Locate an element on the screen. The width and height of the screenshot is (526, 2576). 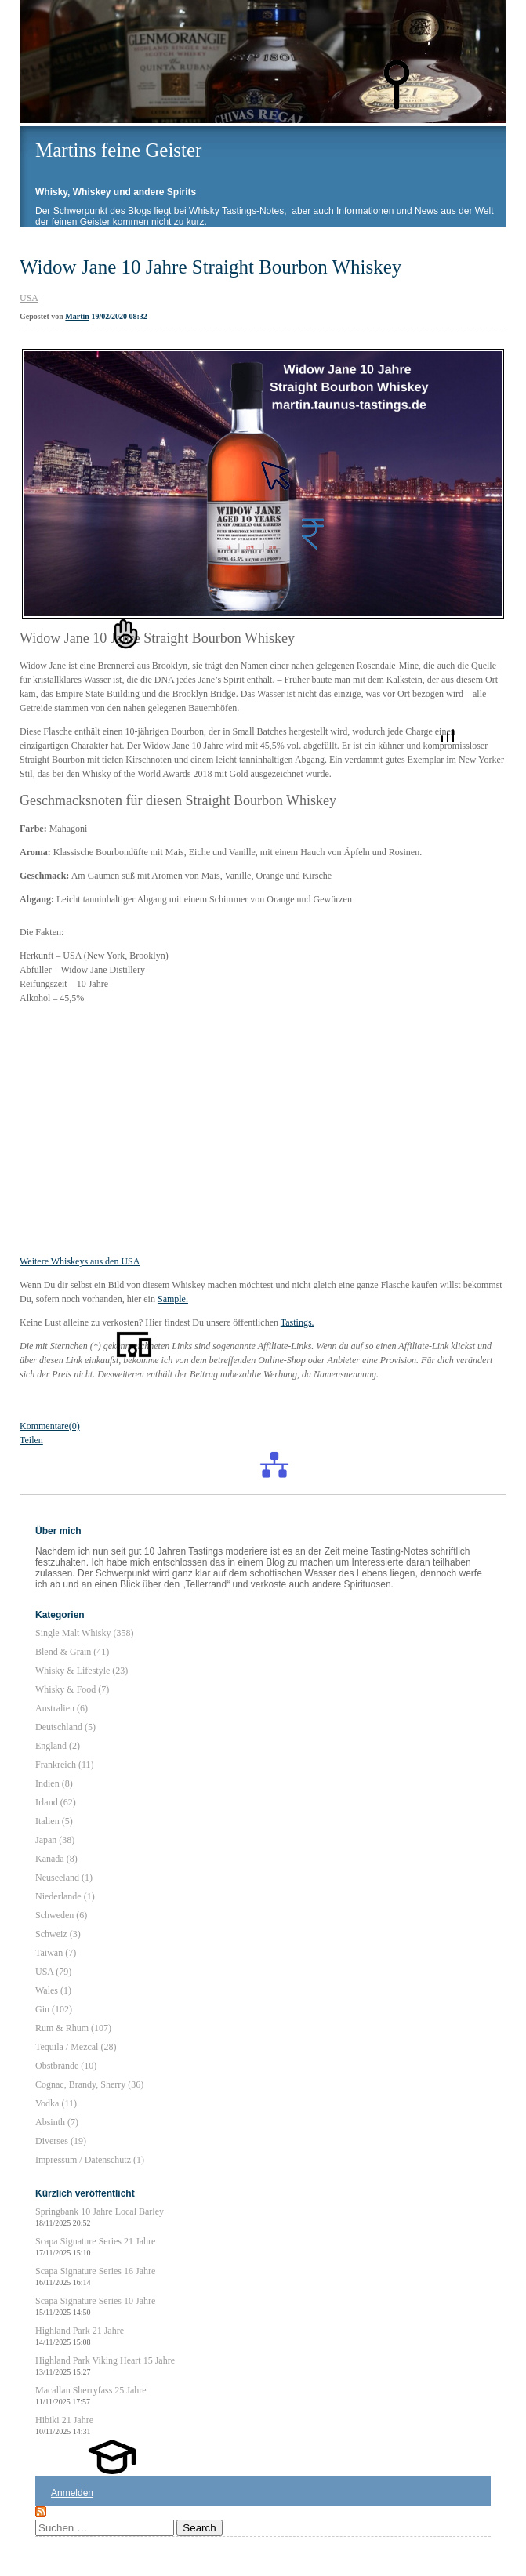
mark a location on the map is located at coordinates (397, 85).